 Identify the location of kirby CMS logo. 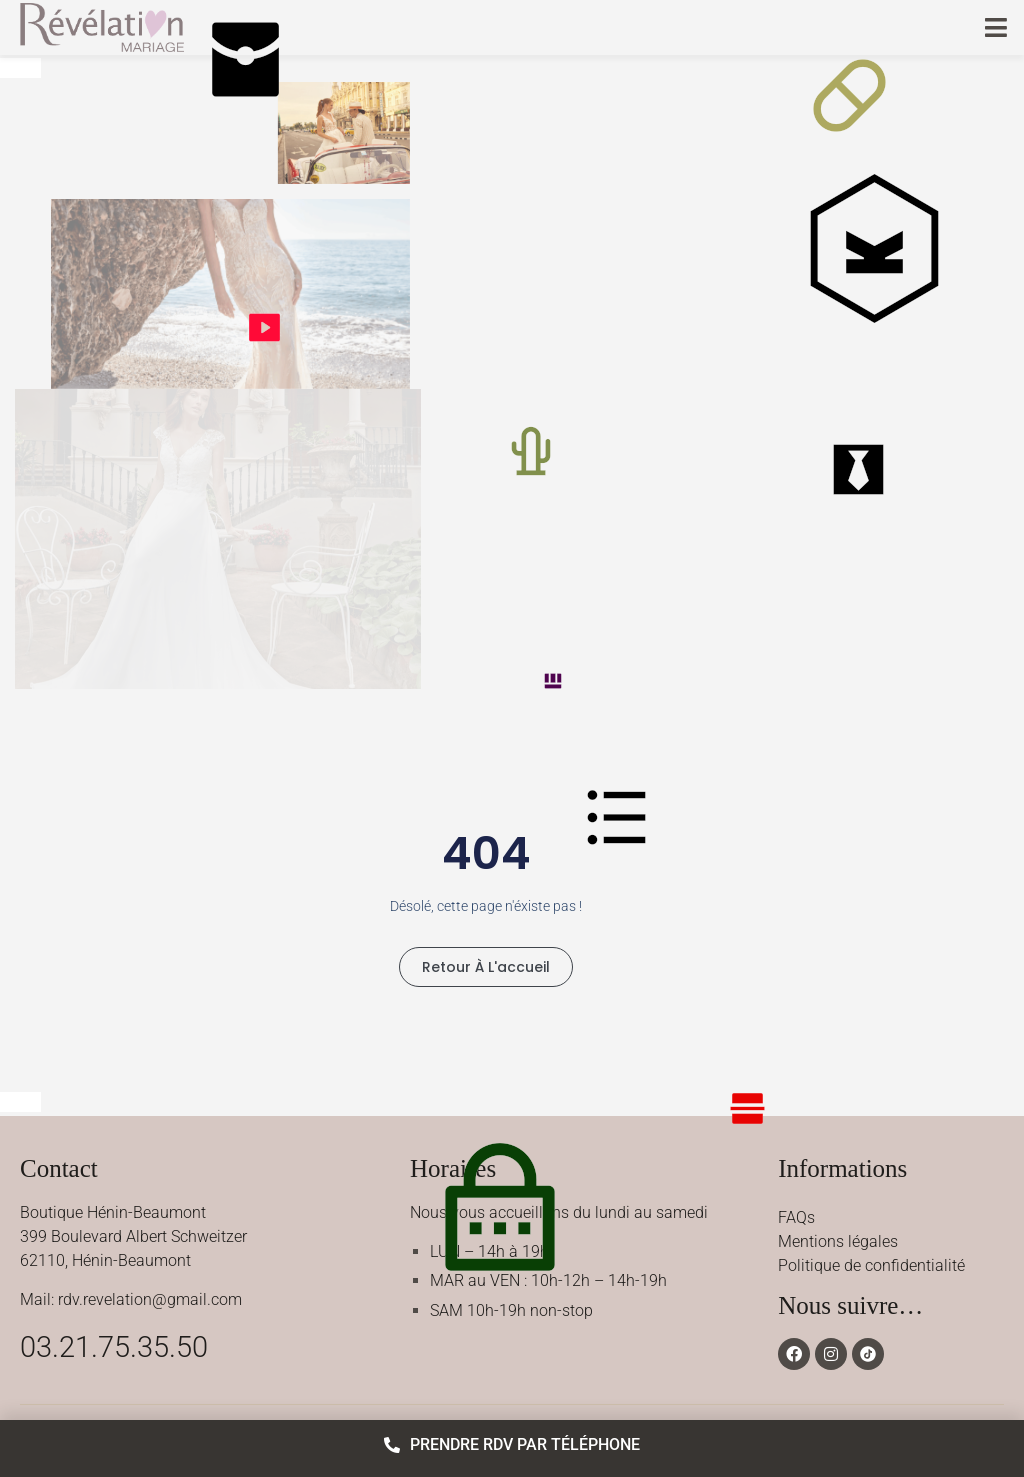
(874, 248).